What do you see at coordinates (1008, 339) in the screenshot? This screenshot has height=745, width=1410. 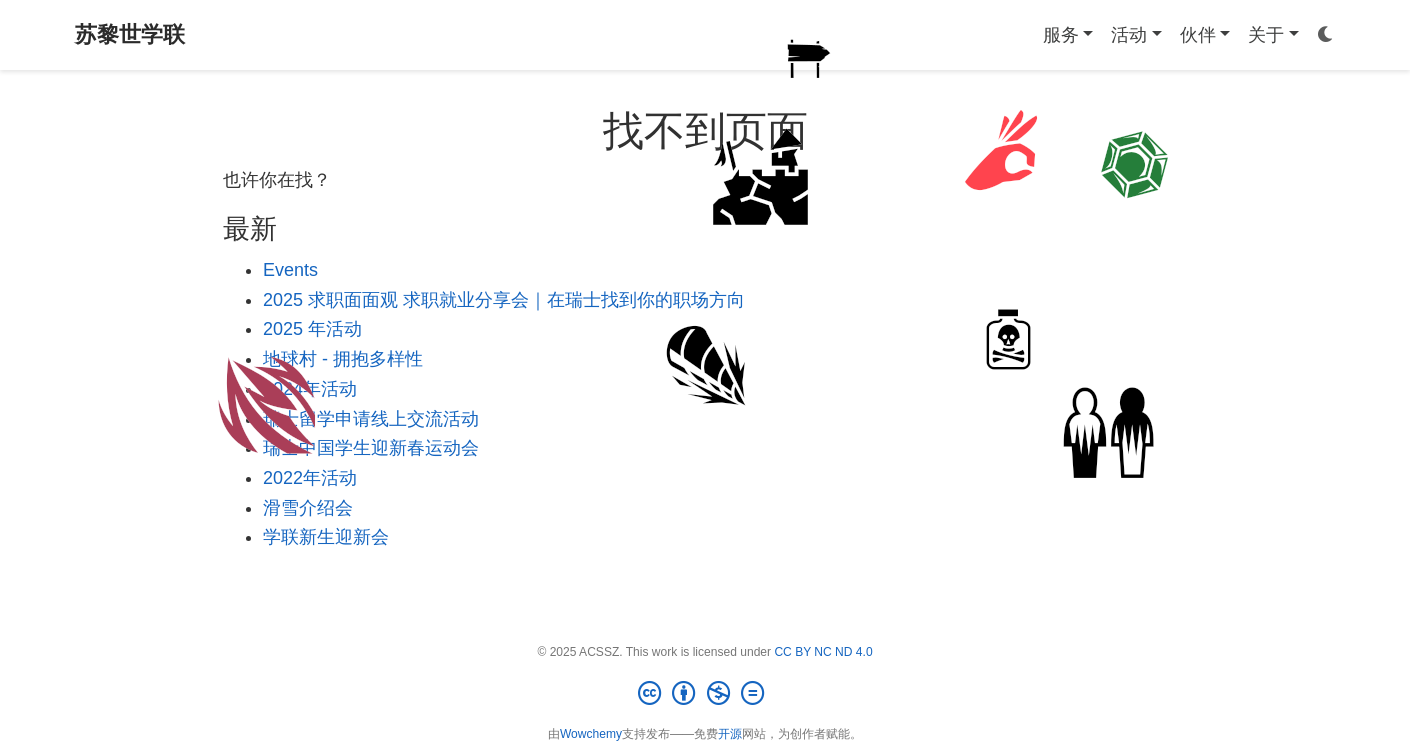 I see `poison or toxic item in game inventory` at bounding box center [1008, 339].